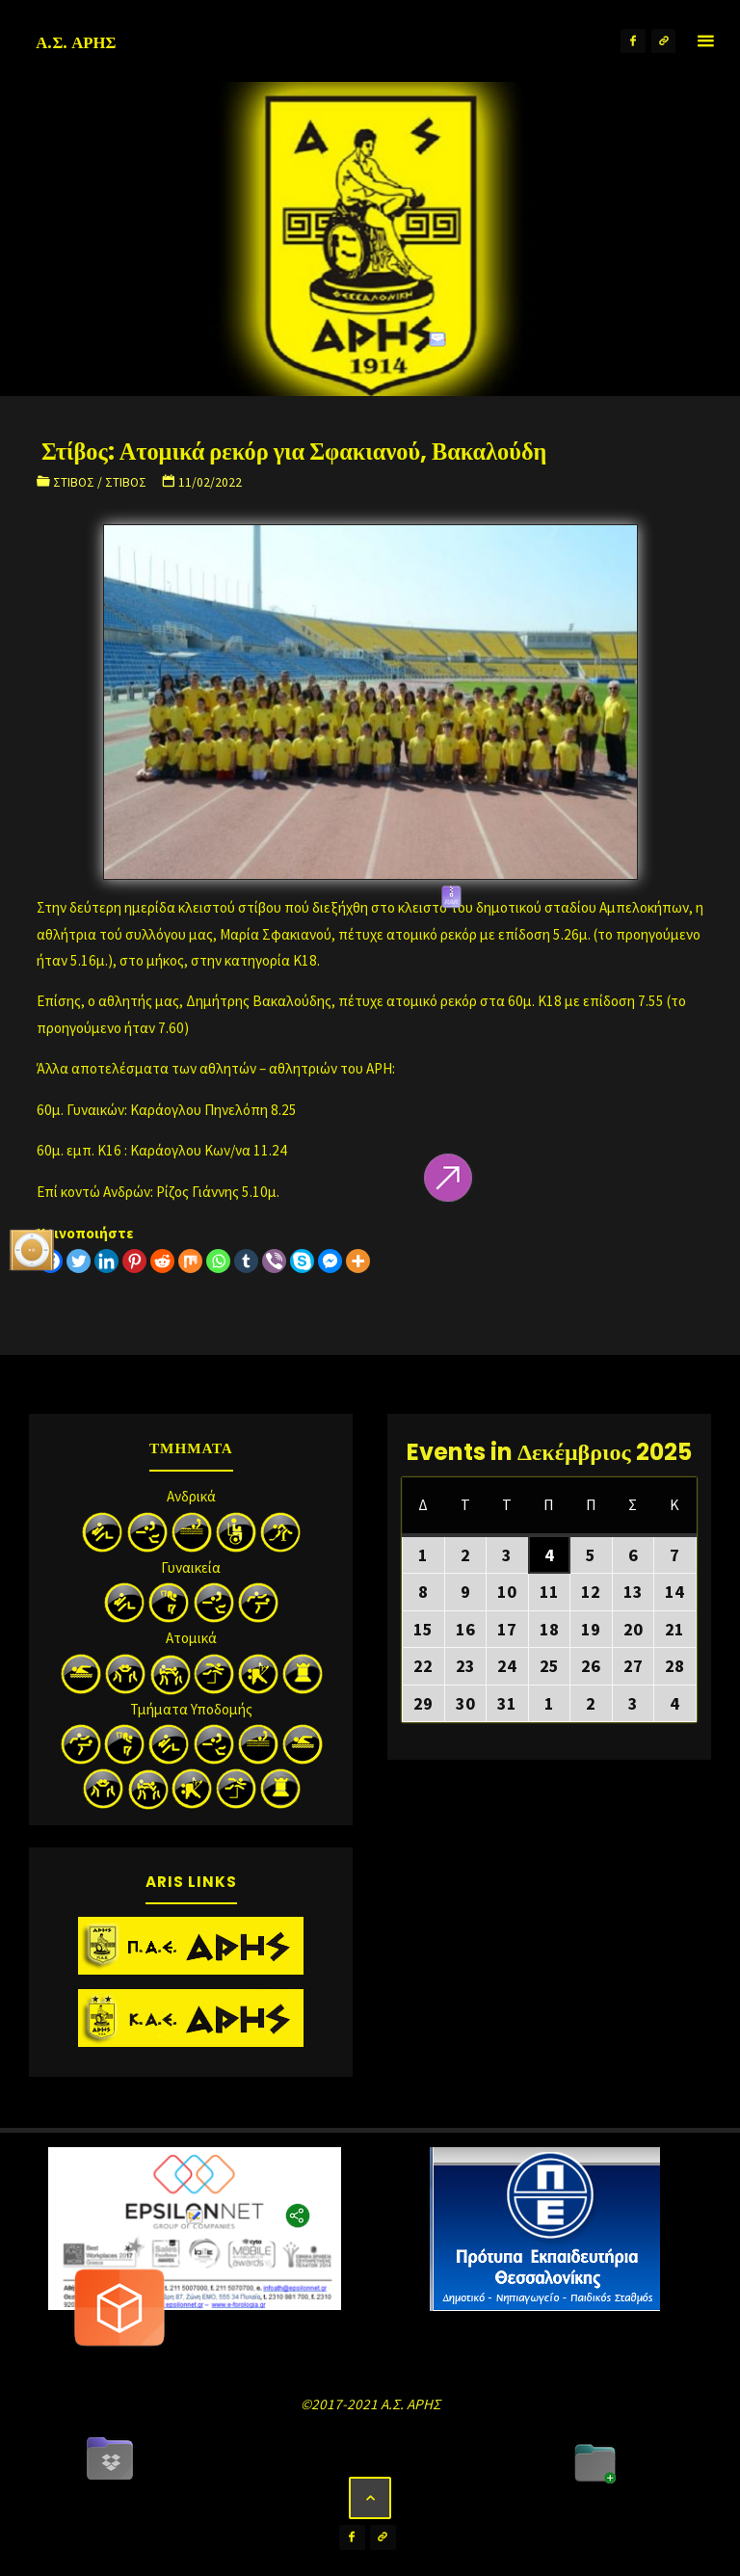 This screenshot has width=740, height=2576. Describe the element at coordinates (119, 2304) in the screenshot. I see `3D model file in STL binary format` at that location.